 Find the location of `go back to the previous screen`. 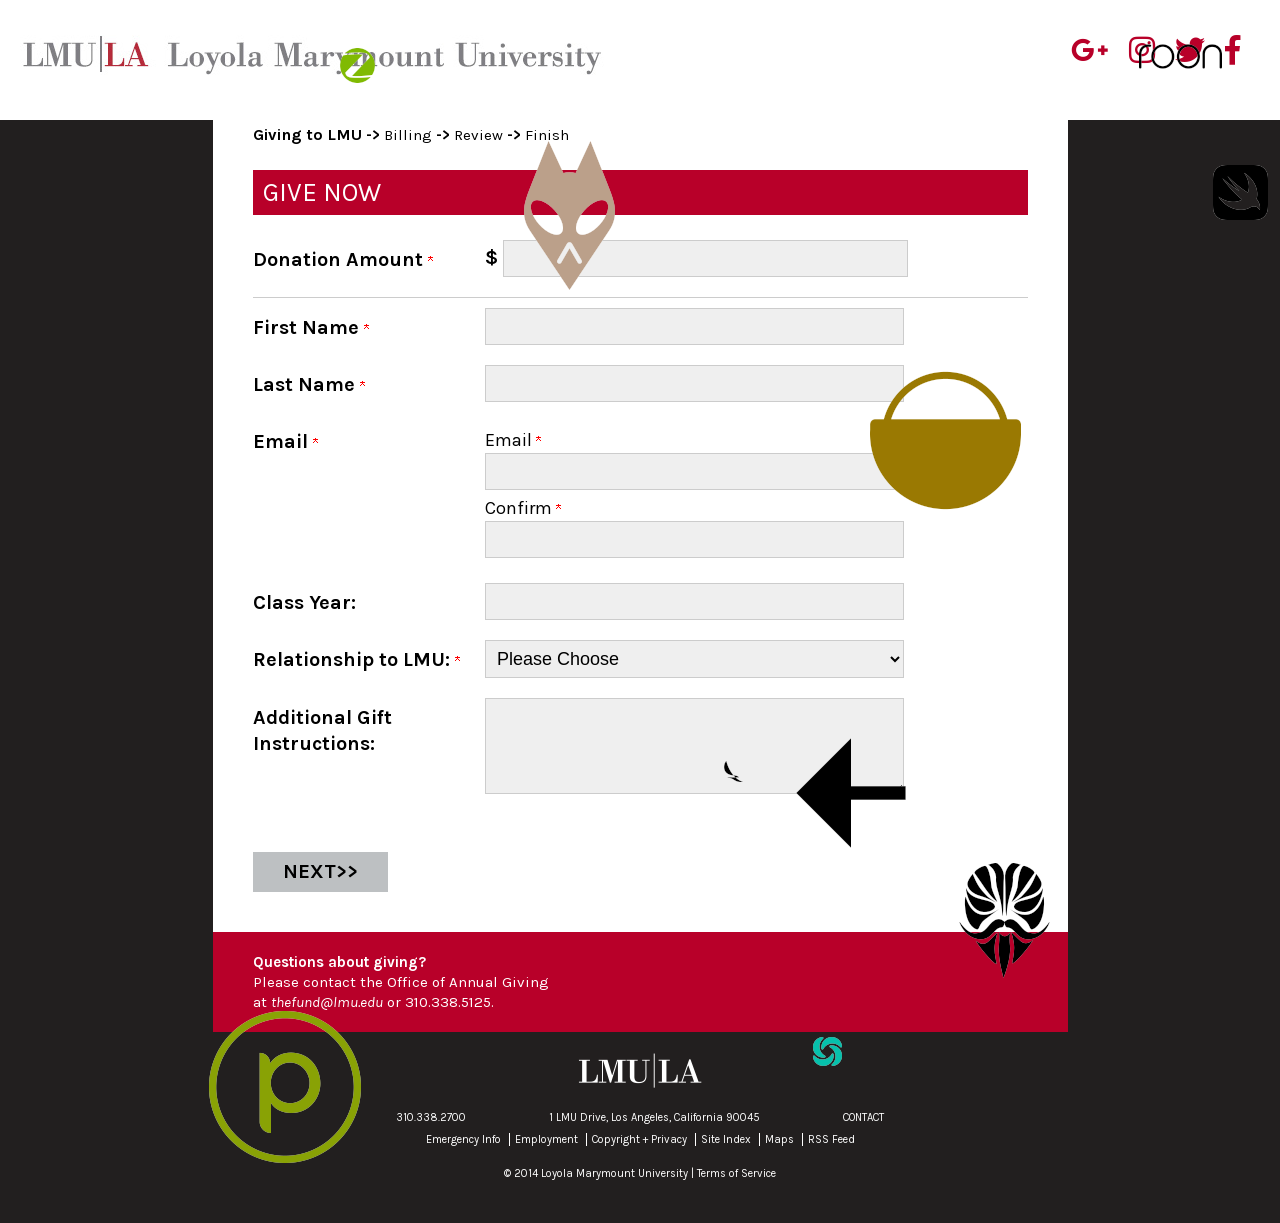

go back to the previous screen is located at coordinates (851, 793).